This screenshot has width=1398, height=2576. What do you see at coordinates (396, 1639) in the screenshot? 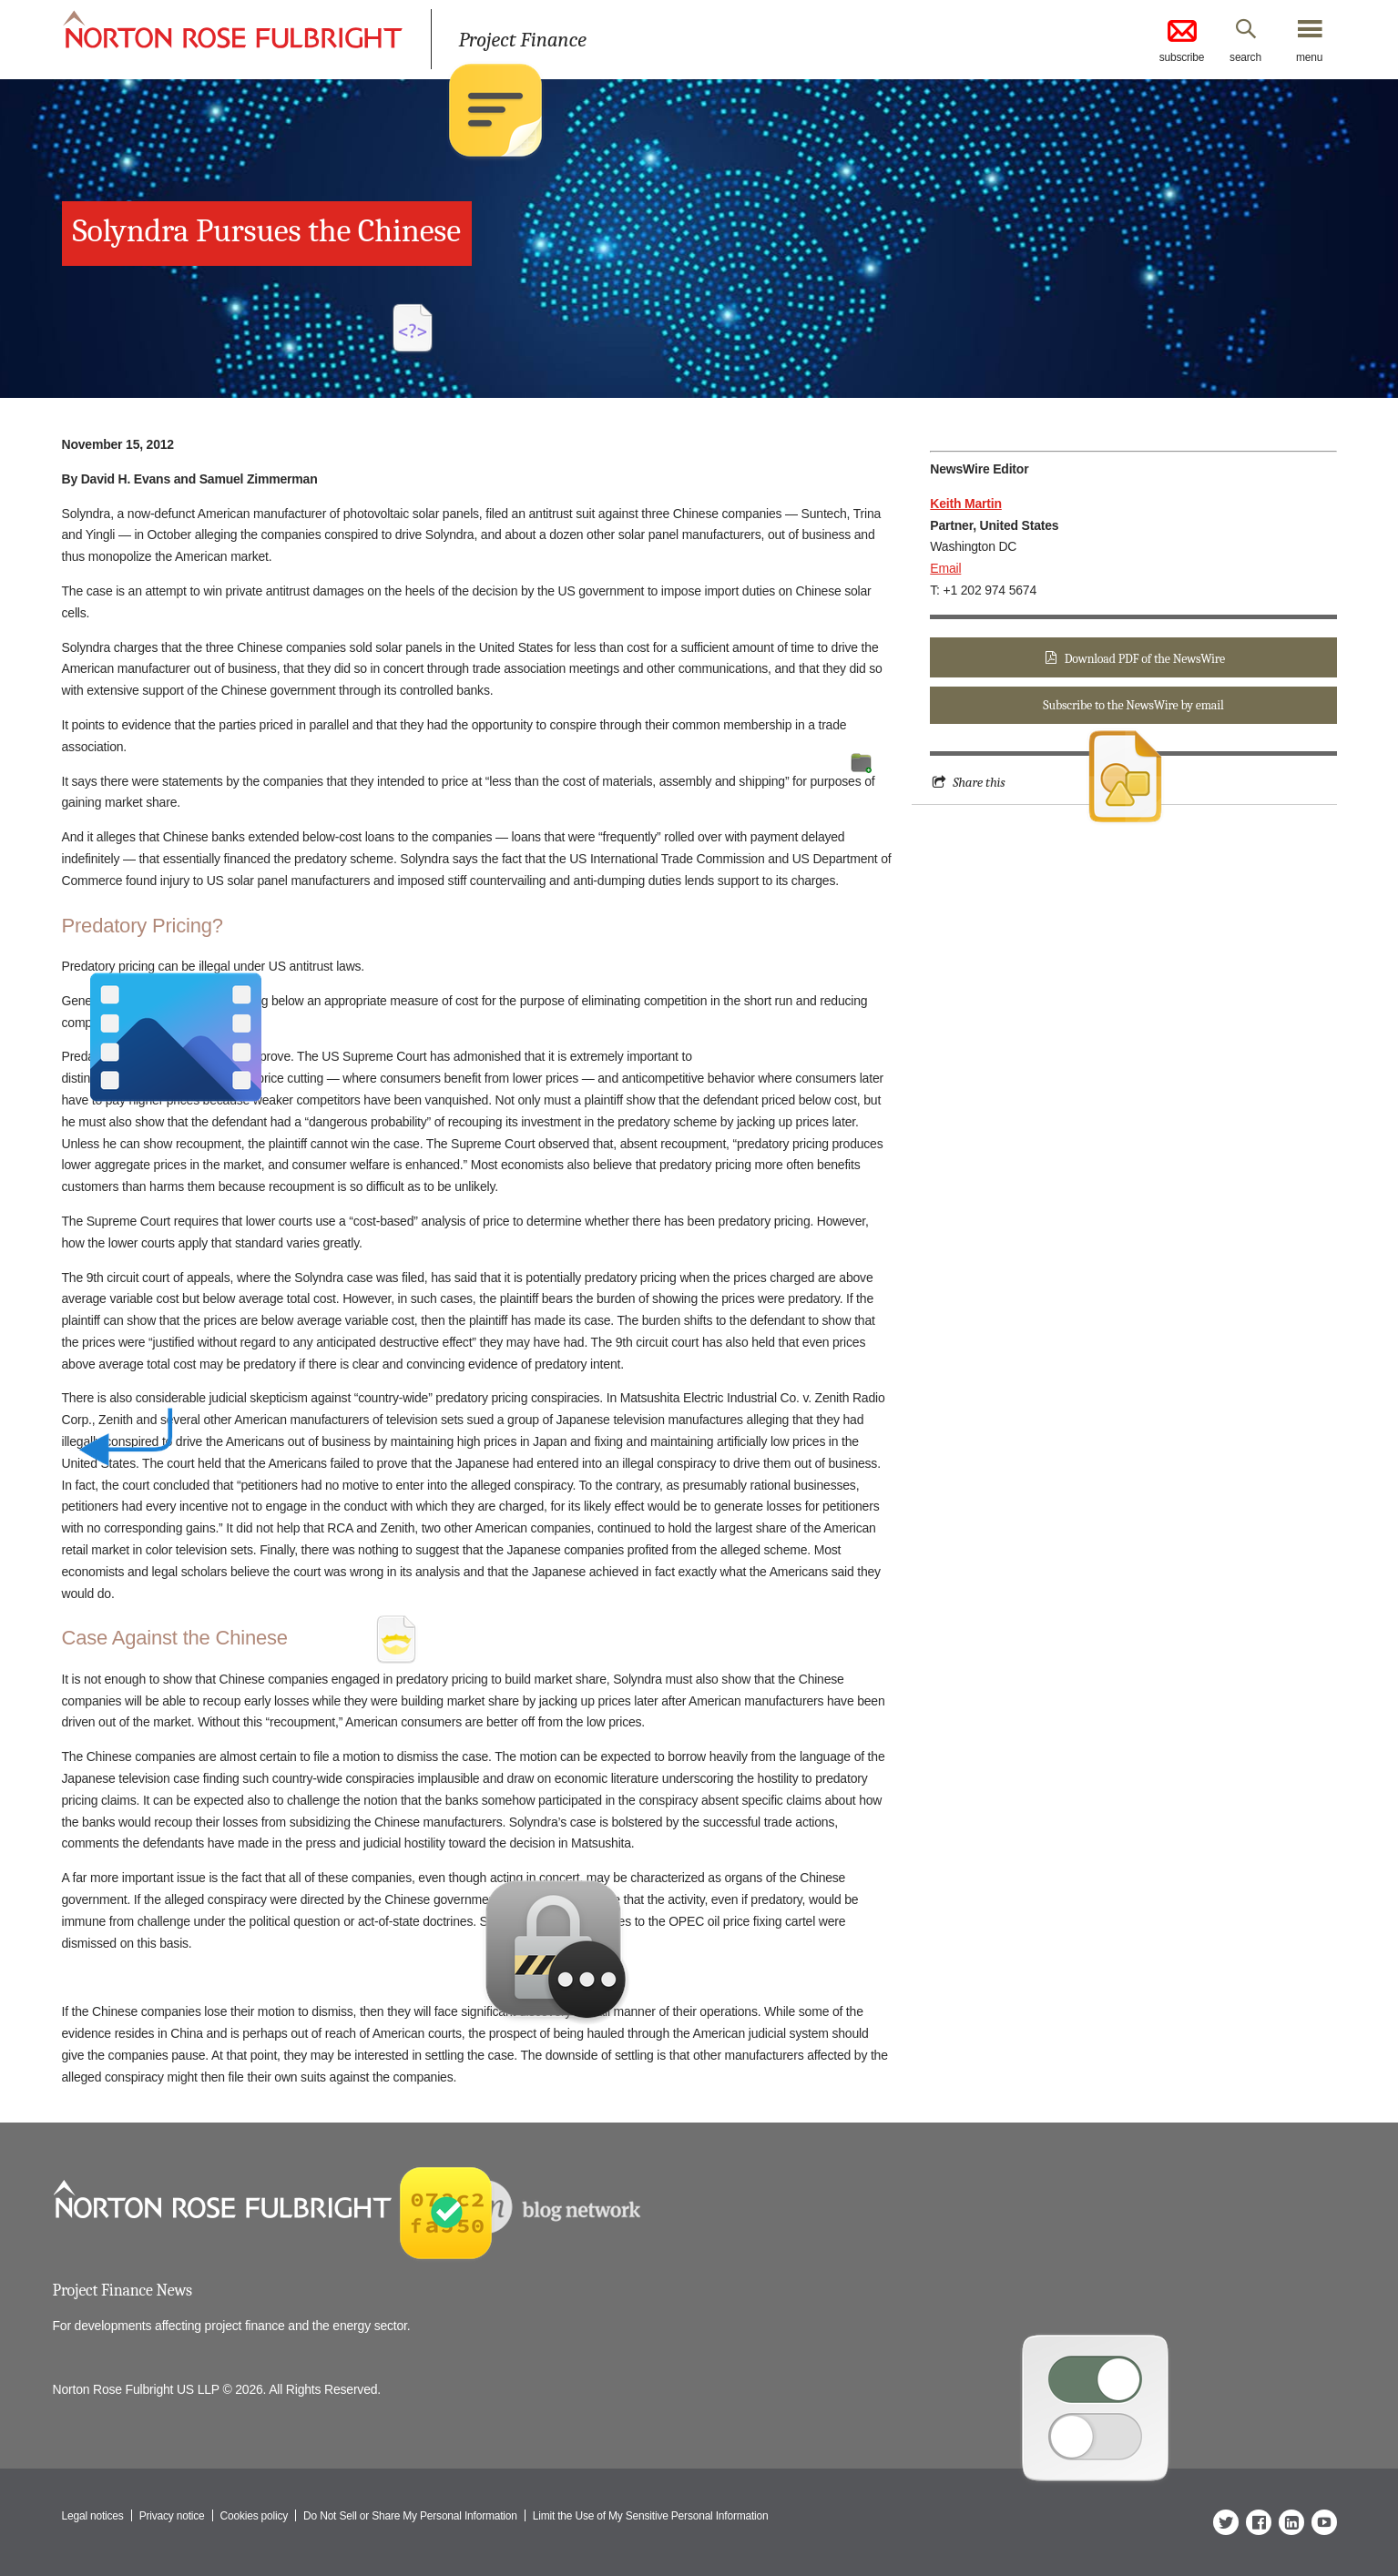
I see `nim programming language source file` at bounding box center [396, 1639].